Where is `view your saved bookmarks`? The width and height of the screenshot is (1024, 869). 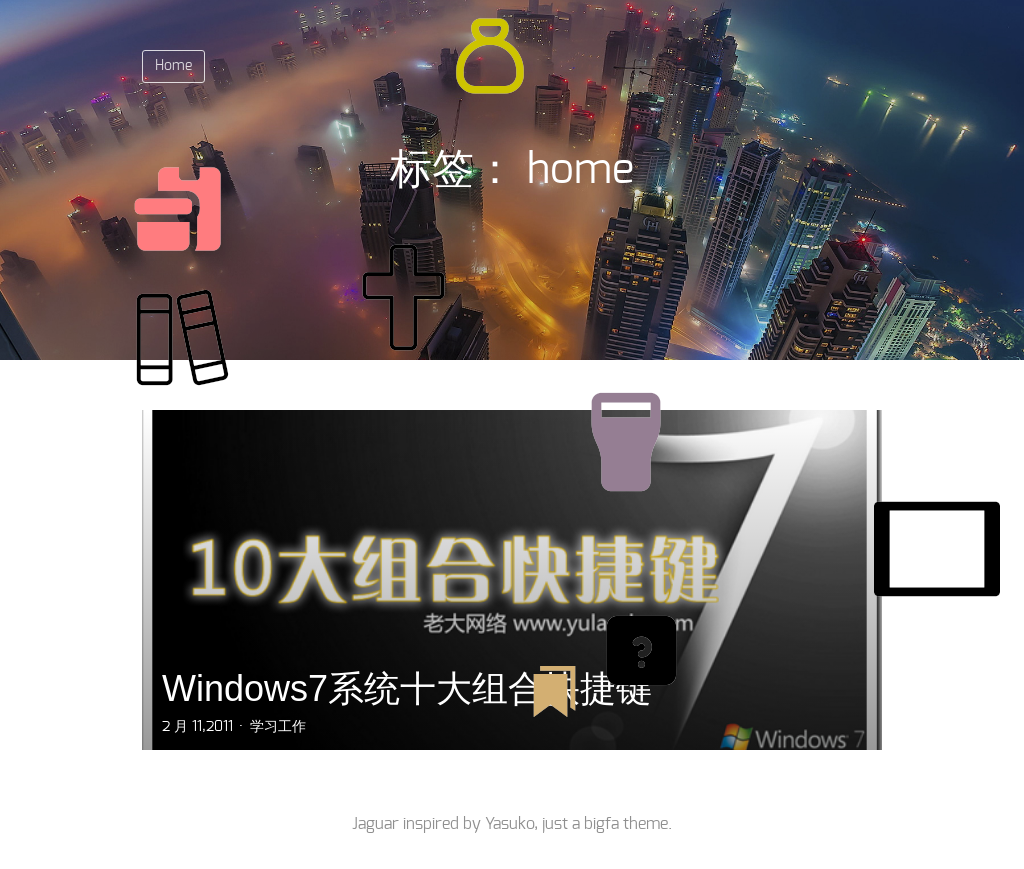 view your saved bookmarks is located at coordinates (554, 691).